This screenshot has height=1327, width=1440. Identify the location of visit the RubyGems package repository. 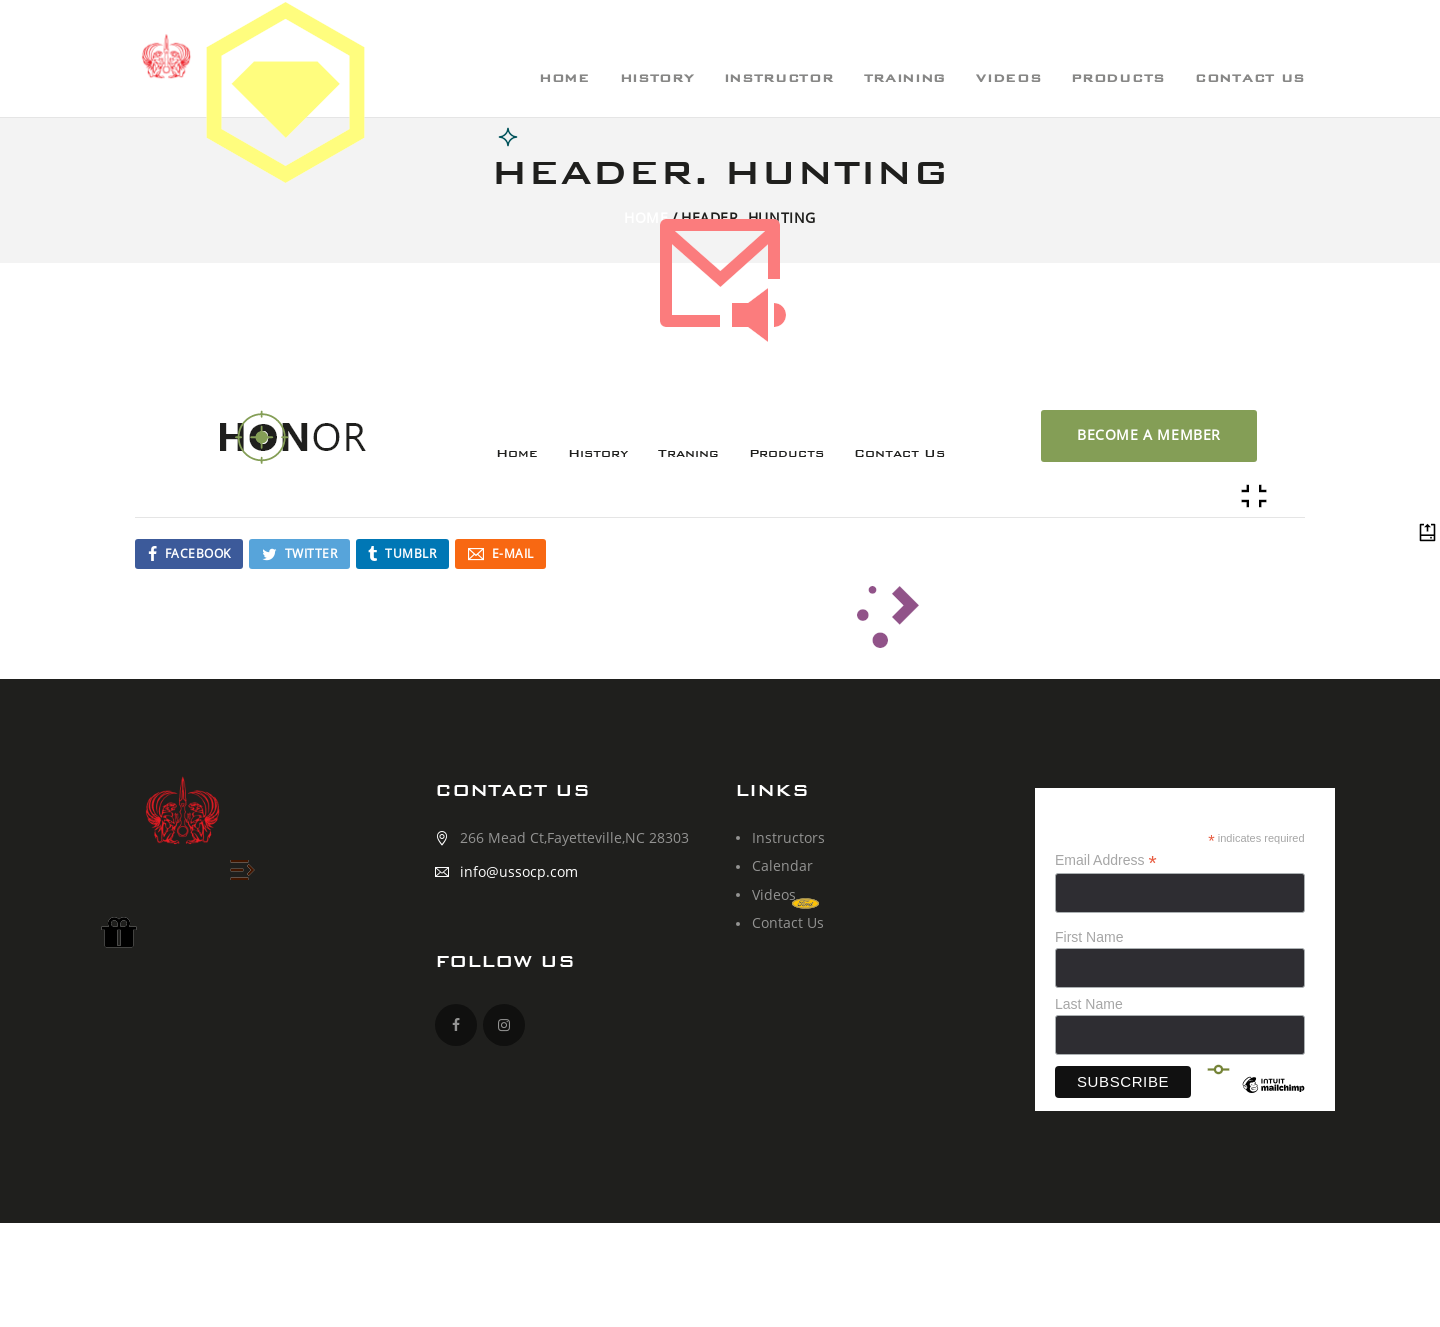
(285, 92).